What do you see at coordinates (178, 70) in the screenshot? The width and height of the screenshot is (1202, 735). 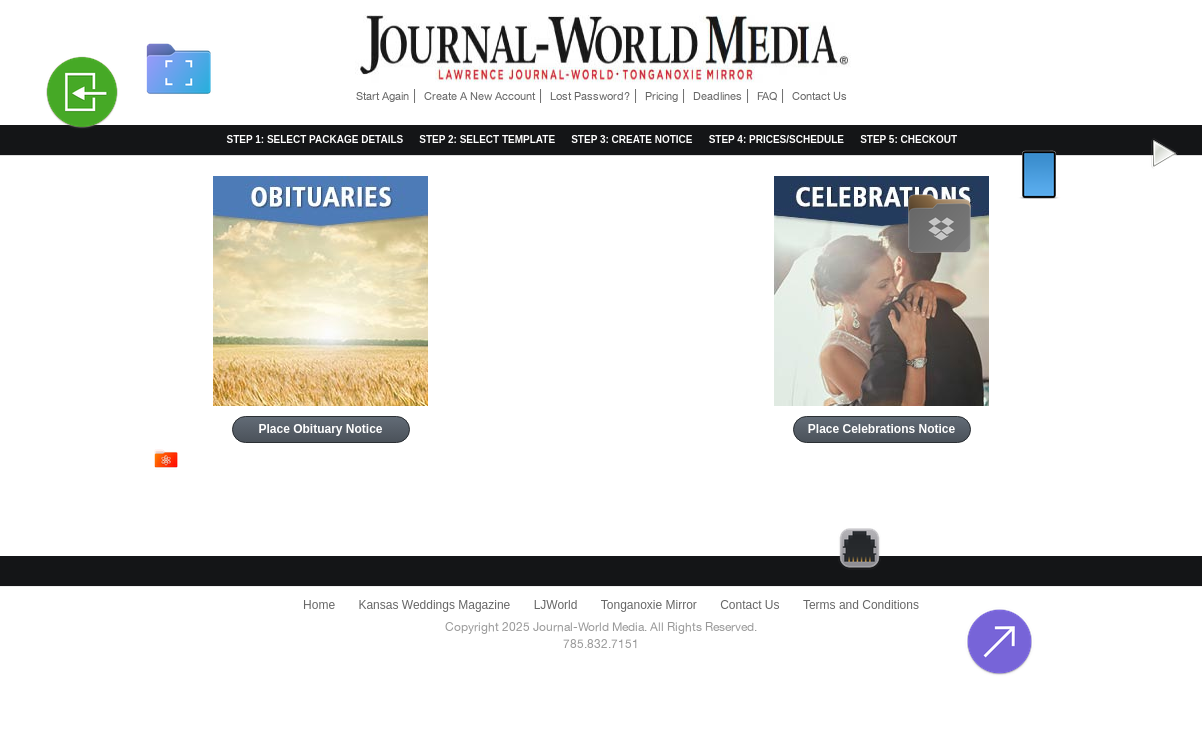 I see `open screenshots folder` at bounding box center [178, 70].